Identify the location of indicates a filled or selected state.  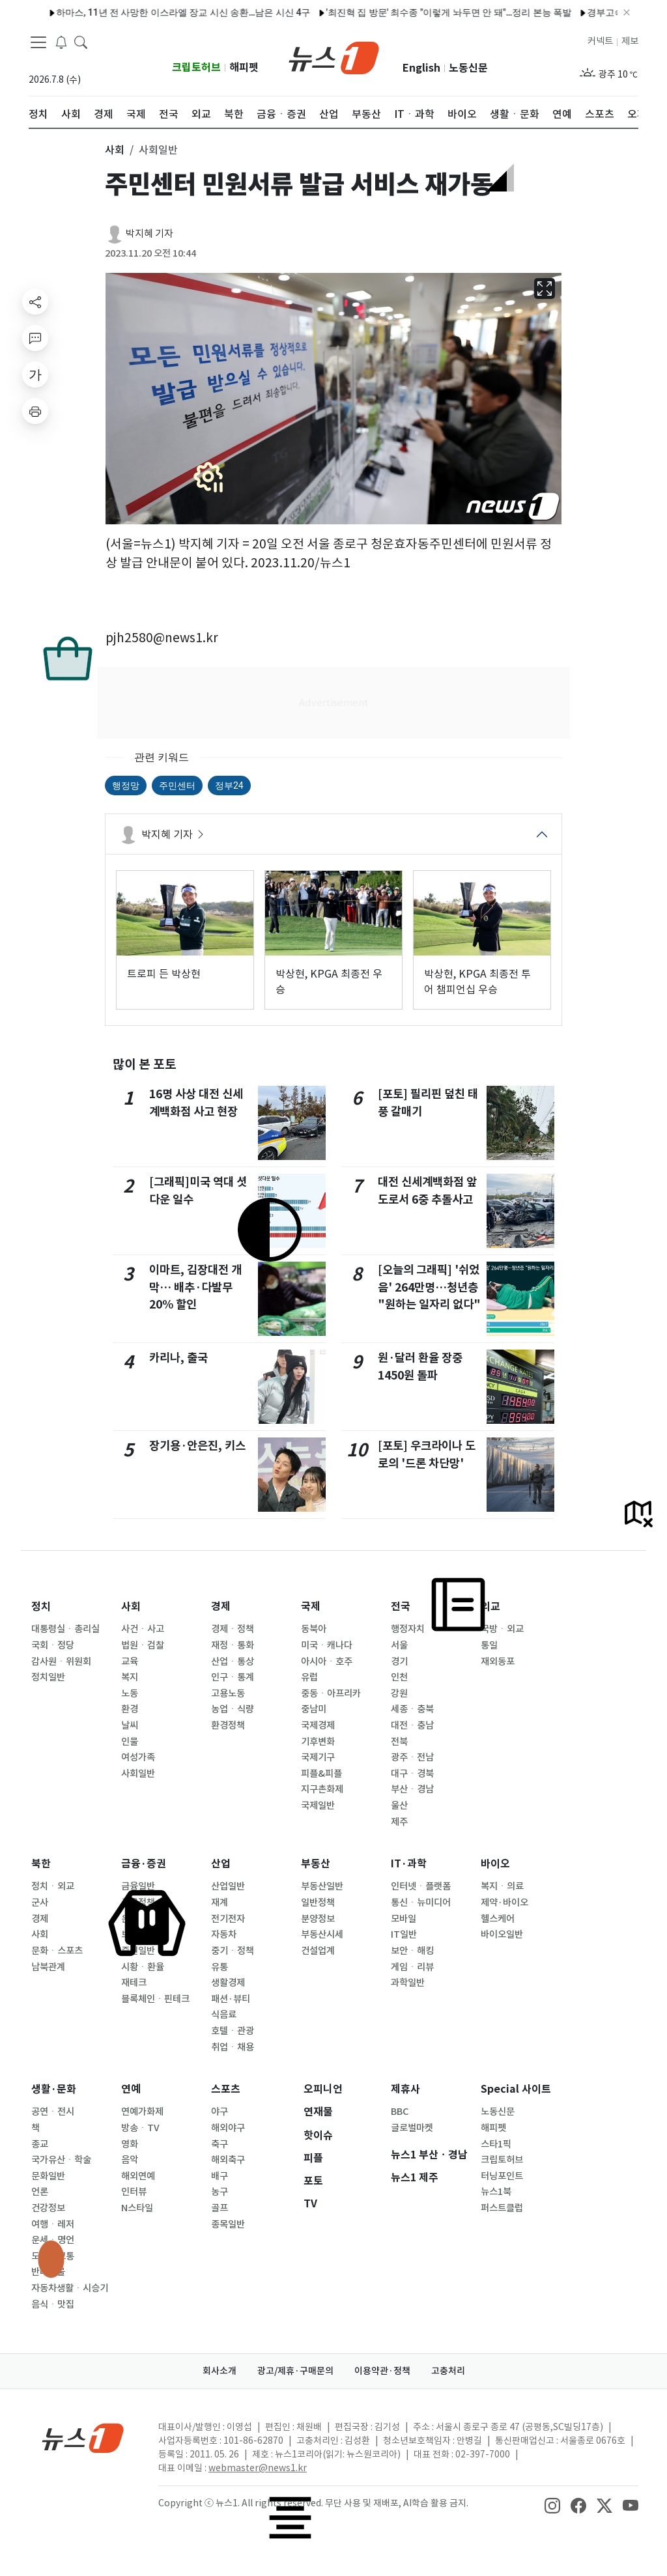
(51, 2259).